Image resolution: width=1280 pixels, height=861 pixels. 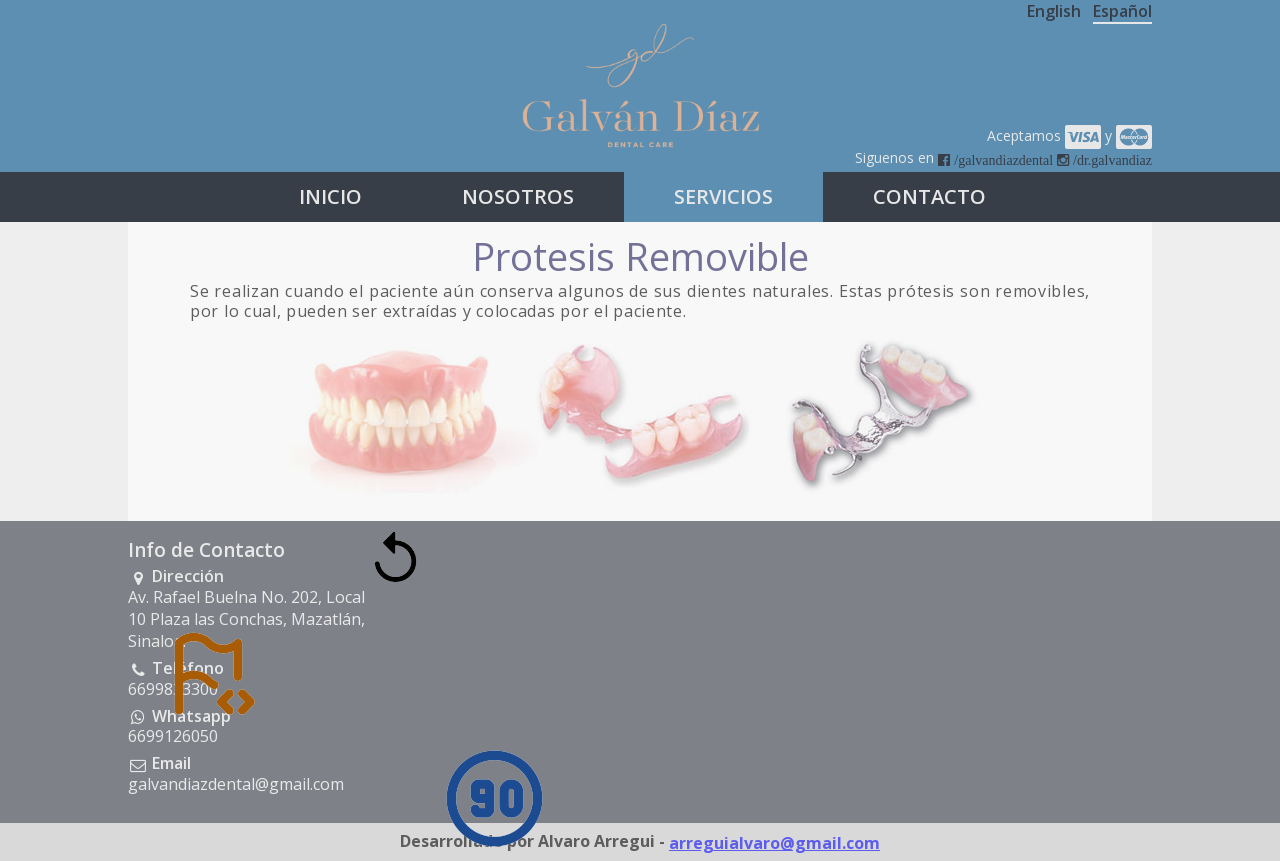 What do you see at coordinates (395, 558) in the screenshot?
I see `replay or restart media from the beginning` at bounding box center [395, 558].